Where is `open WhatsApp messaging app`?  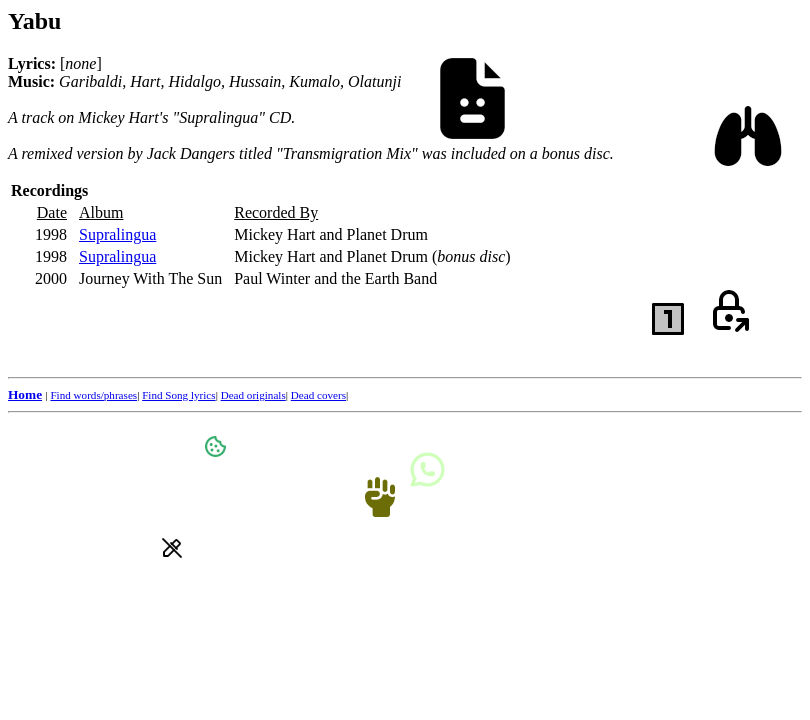 open WhatsApp messaging app is located at coordinates (427, 469).